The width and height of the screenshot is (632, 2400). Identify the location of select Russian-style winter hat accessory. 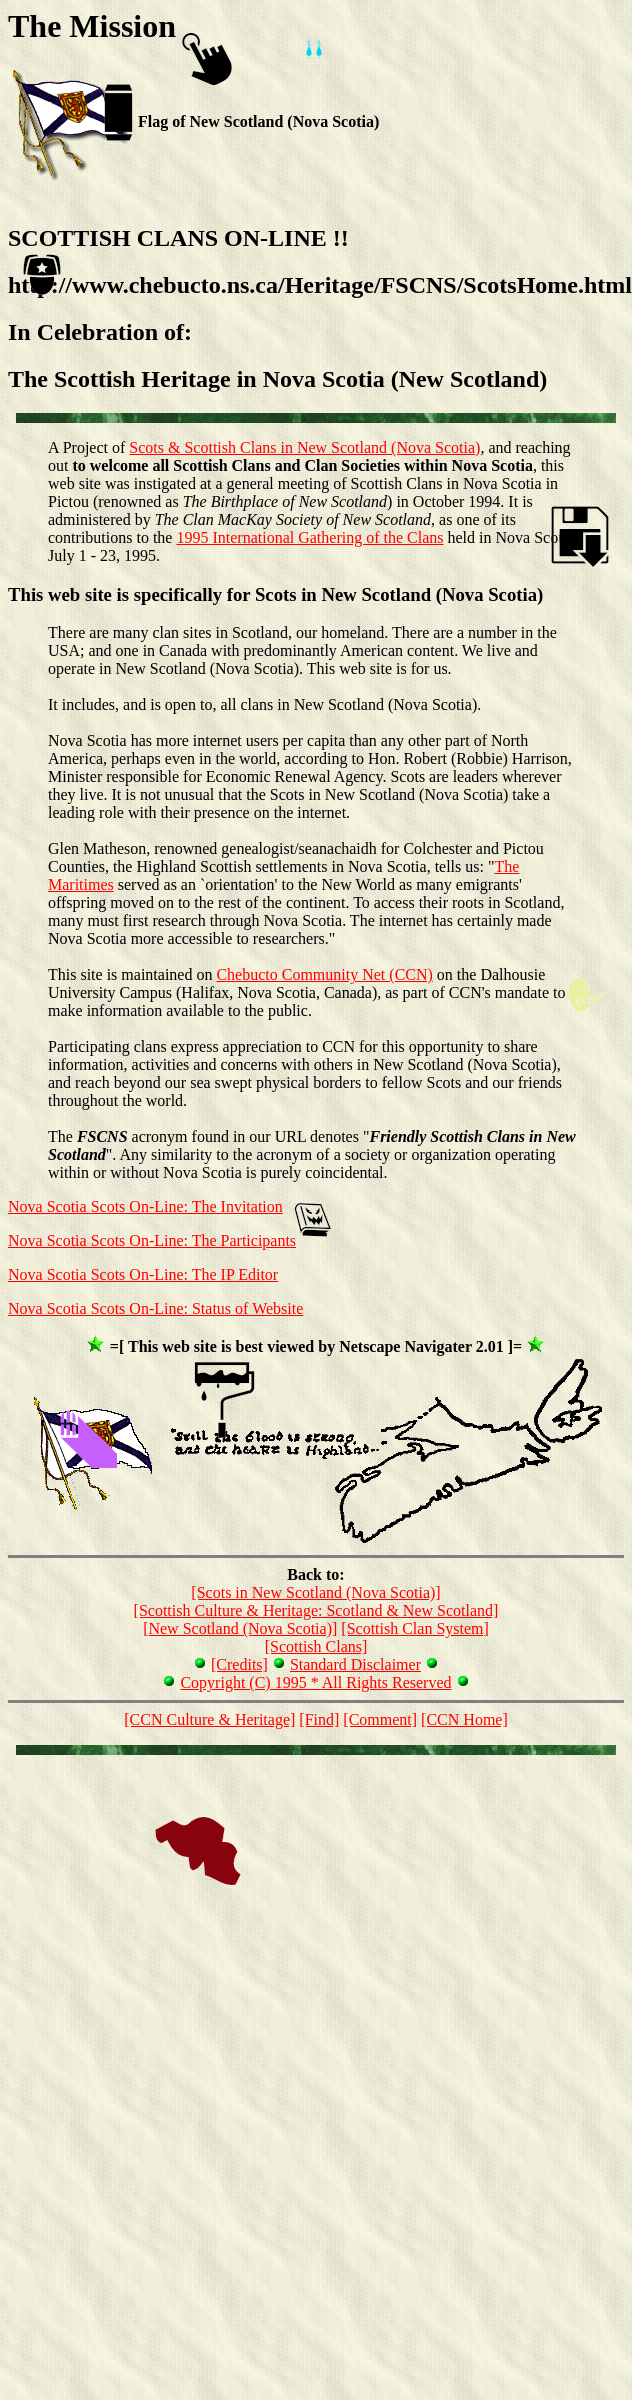
(42, 274).